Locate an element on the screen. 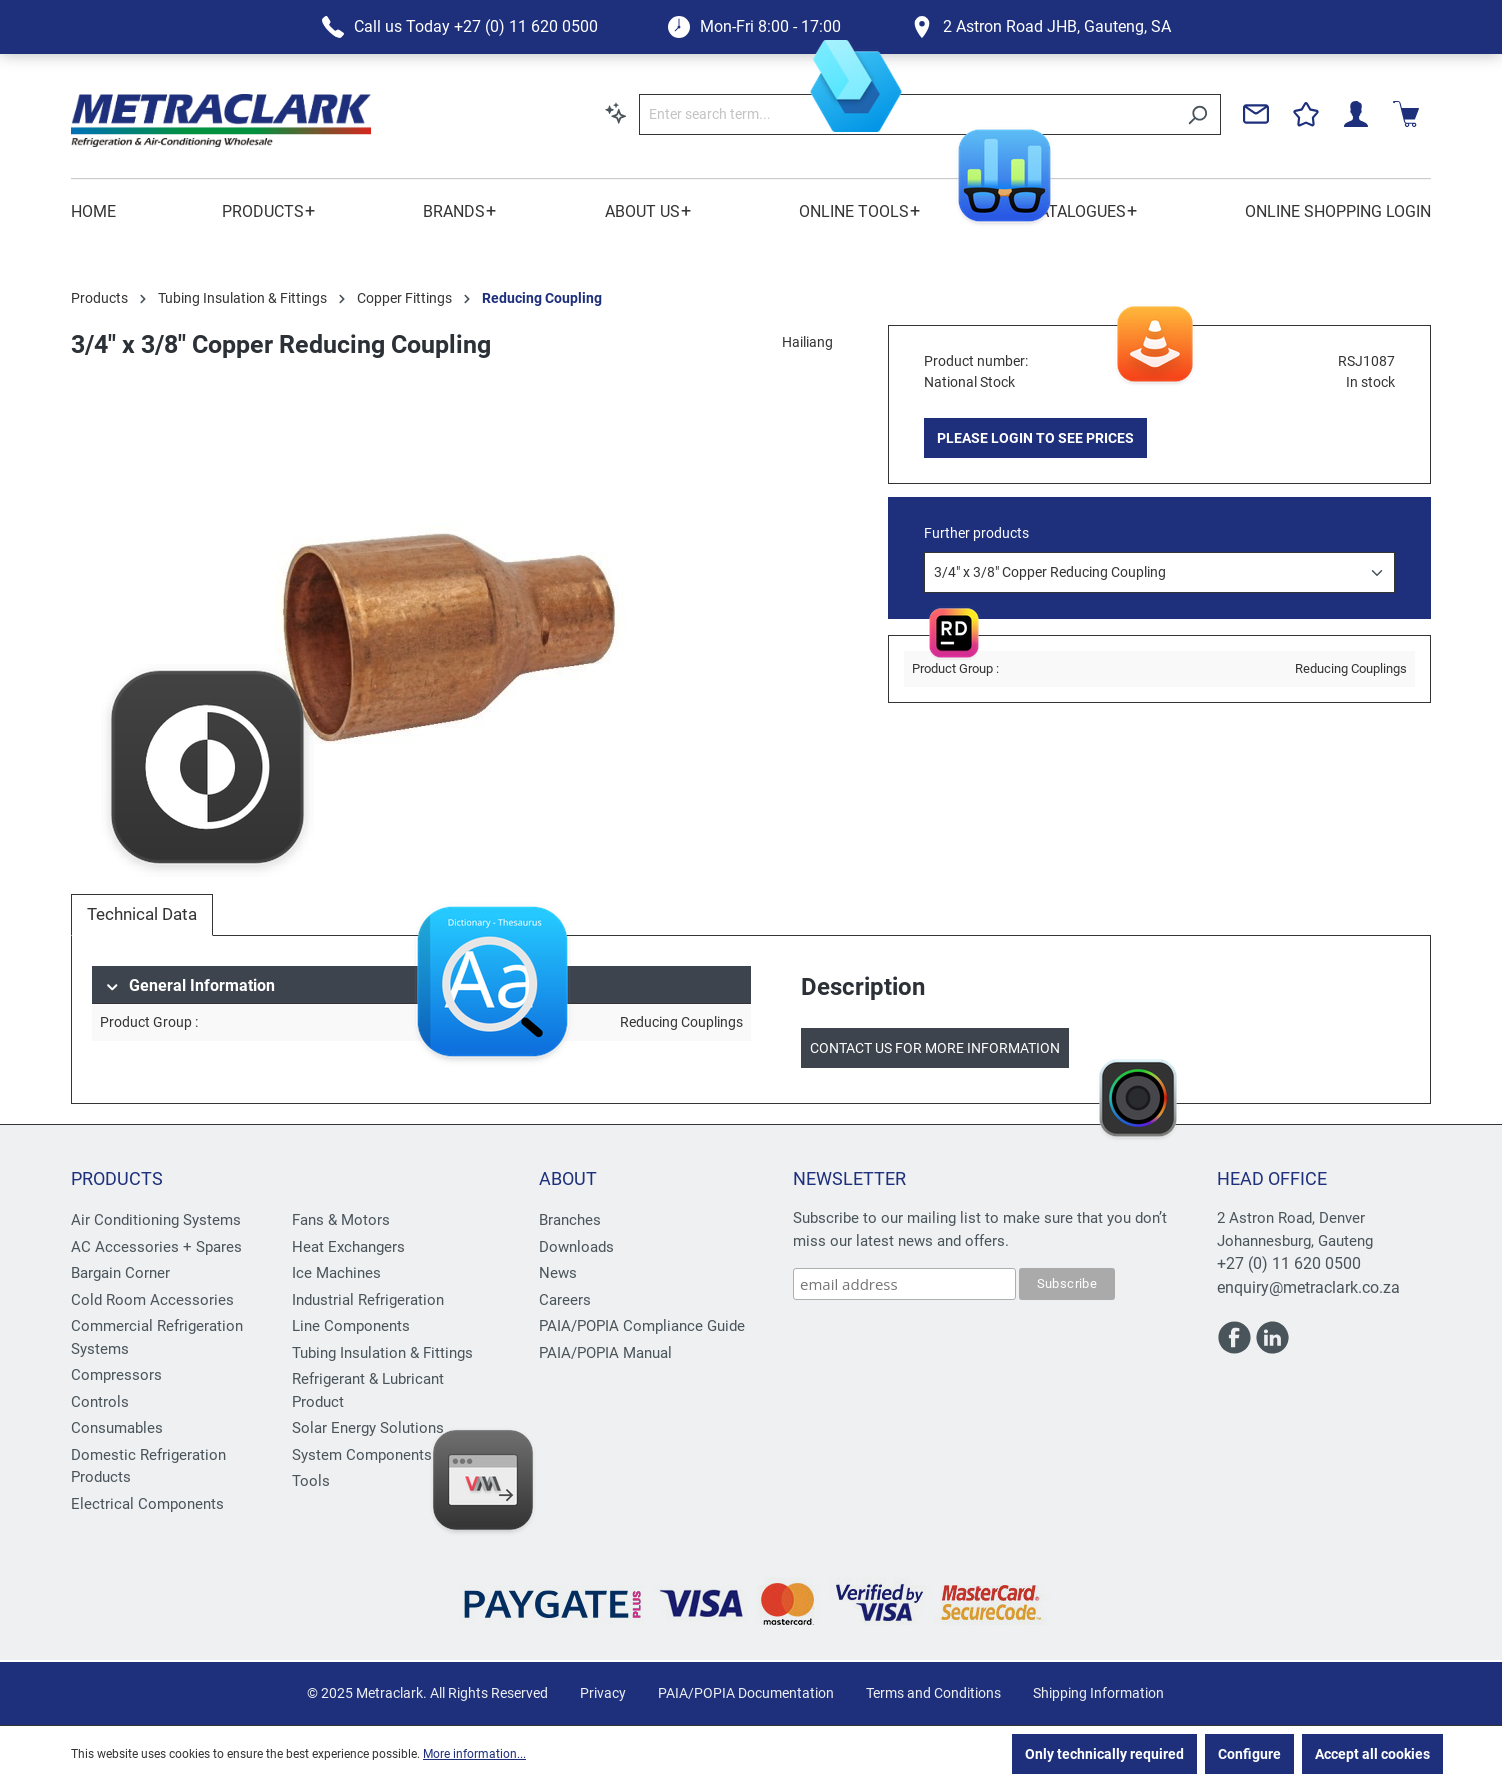 This screenshot has width=1502, height=1782. open eudic dictionary app is located at coordinates (492, 981).